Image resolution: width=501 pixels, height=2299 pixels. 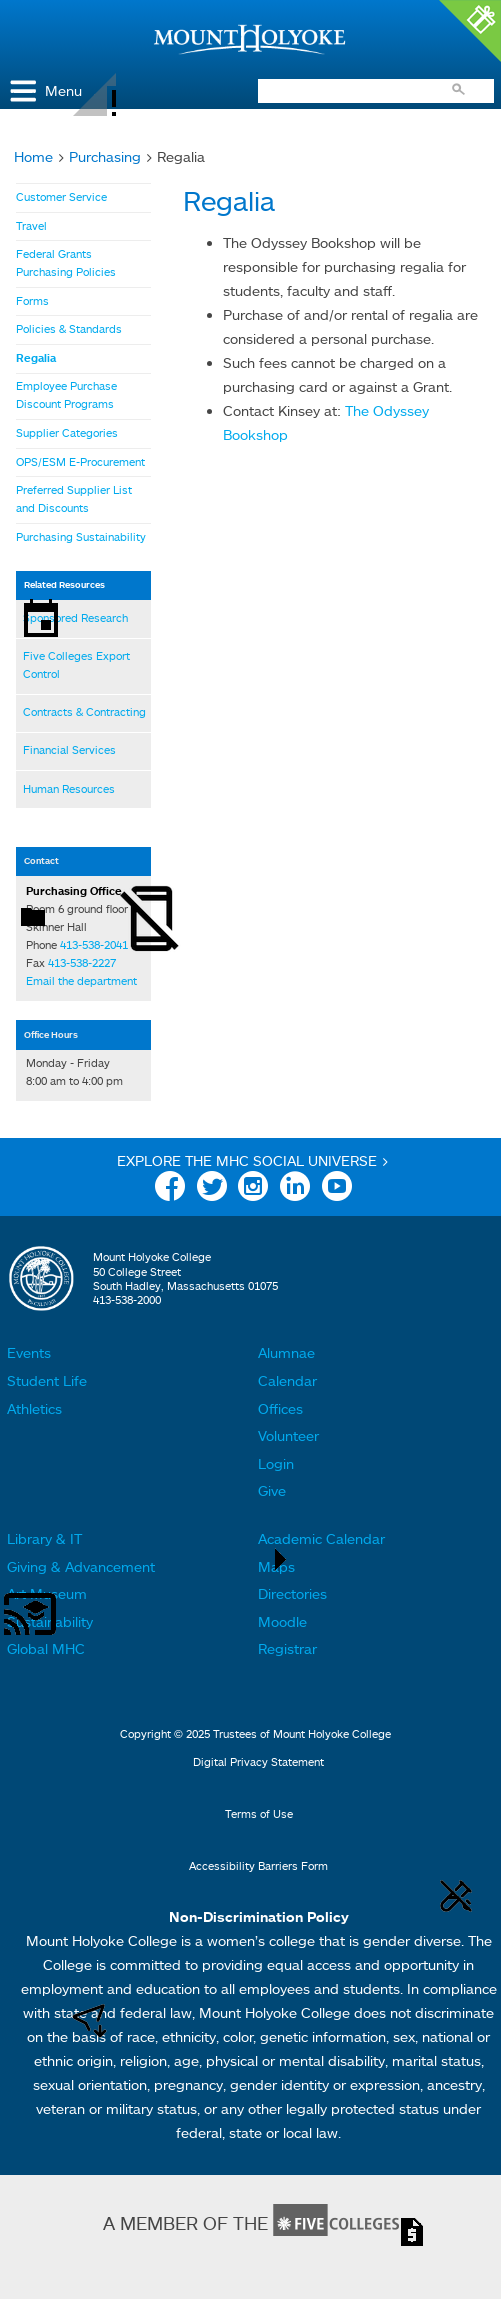 What do you see at coordinates (33, 917) in the screenshot?
I see `access your files and documents` at bounding box center [33, 917].